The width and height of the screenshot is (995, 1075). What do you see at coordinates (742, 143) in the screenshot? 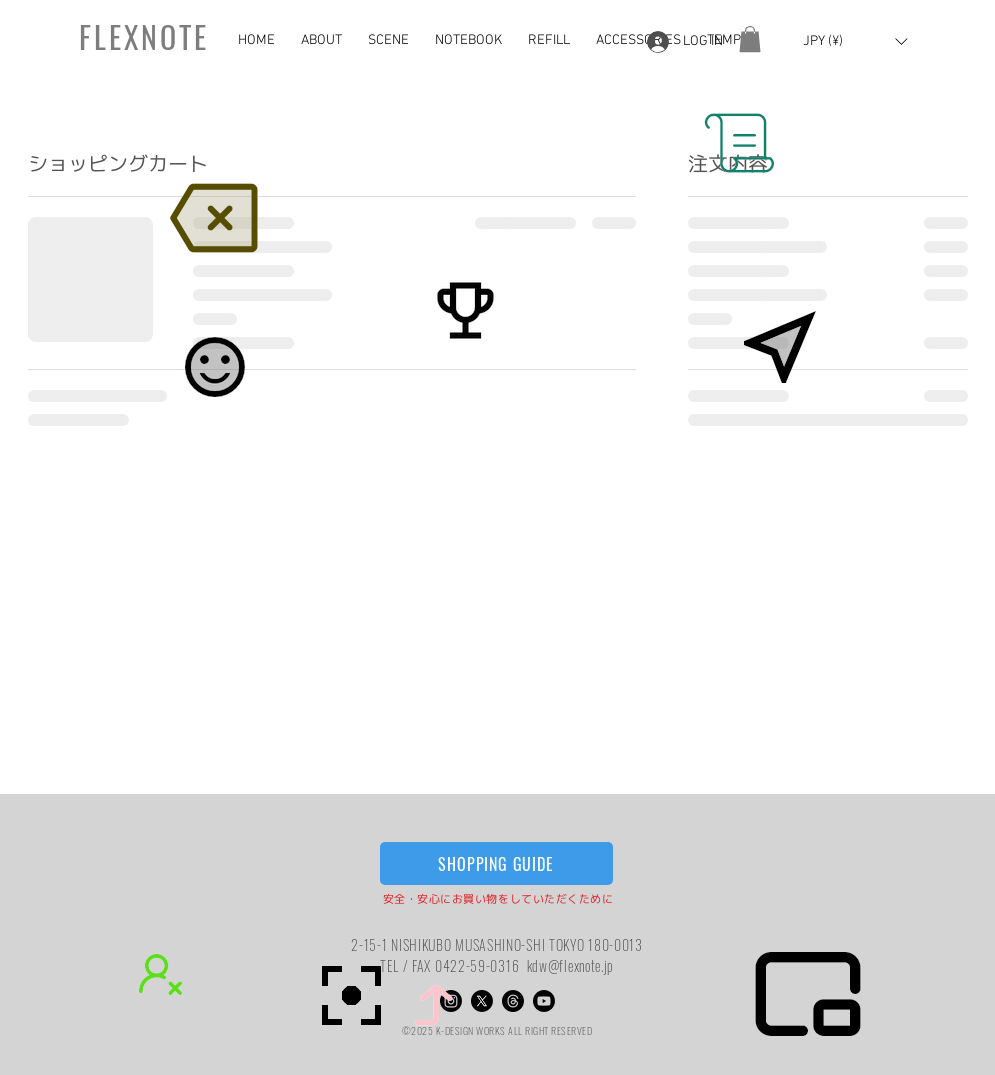
I see `view document or manuscript` at bounding box center [742, 143].